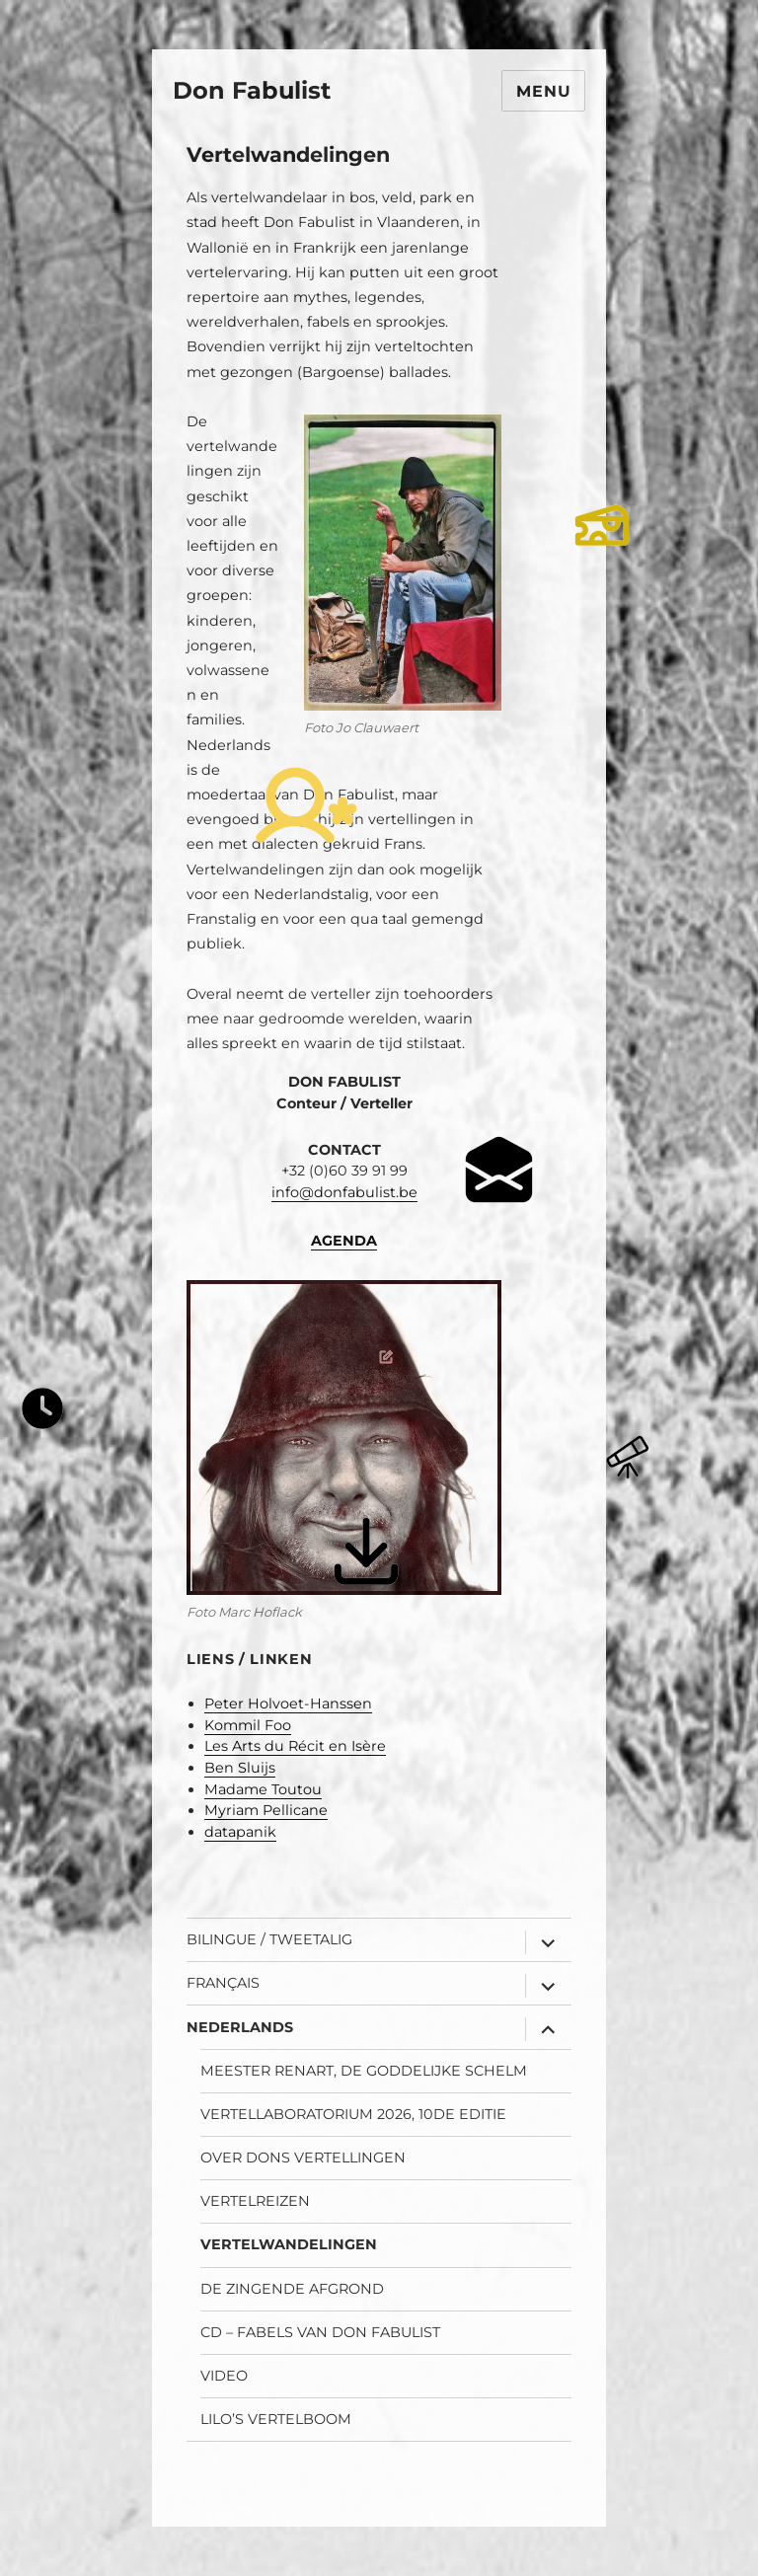 Image resolution: width=758 pixels, height=2576 pixels. Describe the element at coordinates (498, 1169) in the screenshot. I see `view opened or read messages` at that location.